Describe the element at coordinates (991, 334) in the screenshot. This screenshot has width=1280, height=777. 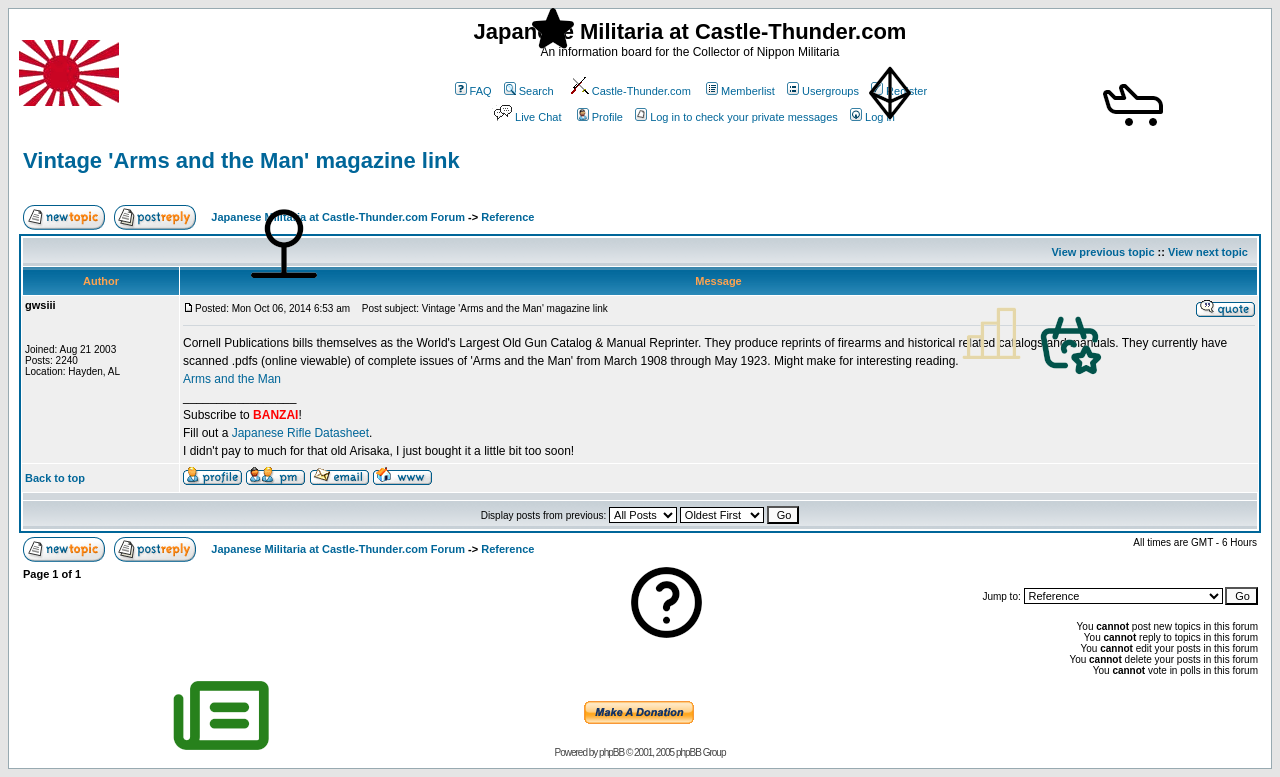
I see `view analytics or statistics` at that location.